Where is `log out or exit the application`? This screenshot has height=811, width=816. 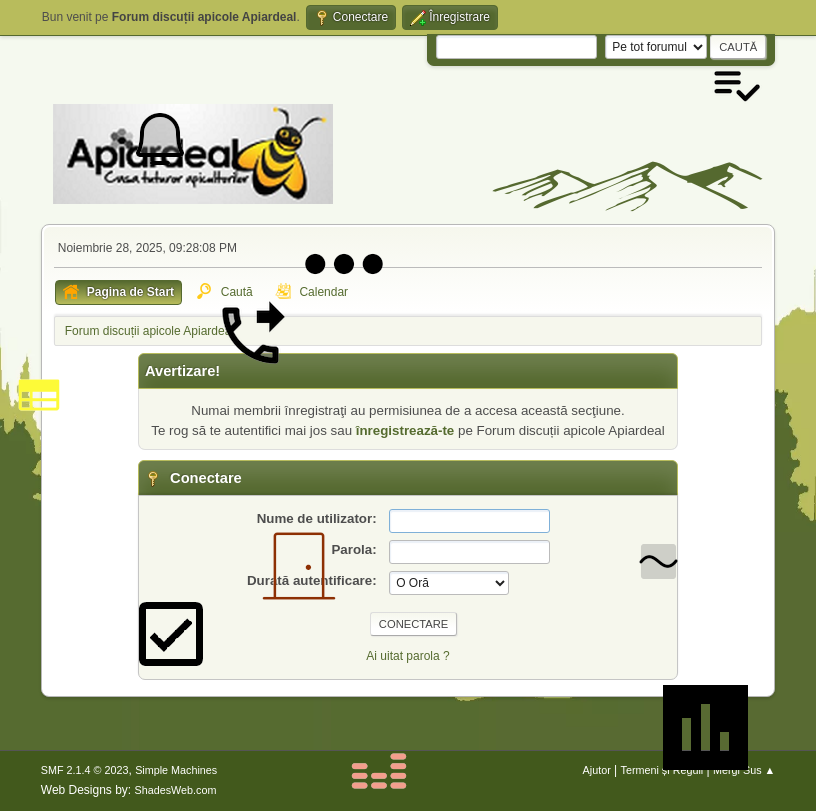
log out or exit the application is located at coordinates (299, 566).